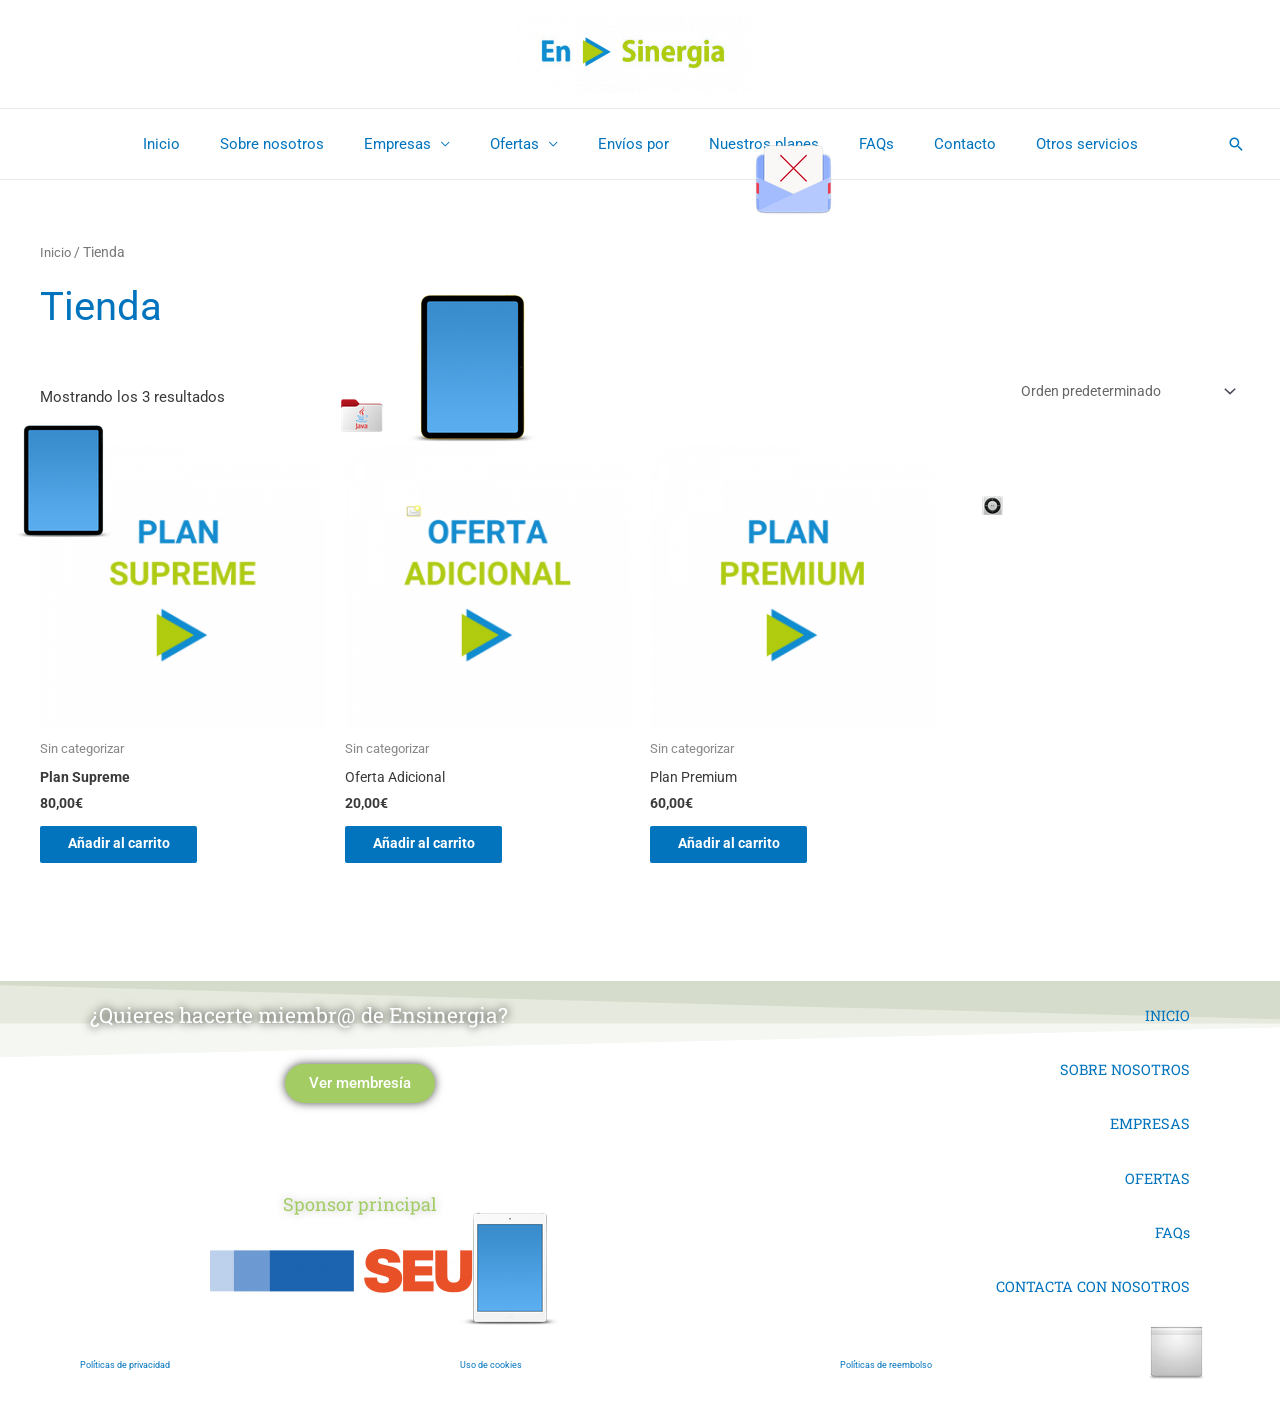 Image resolution: width=1280 pixels, height=1405 pixels. What do you see at coordinates (63, 481) in the screenshot?
I see `iPad Air M2 device icon` at bounding box center [63, 481].